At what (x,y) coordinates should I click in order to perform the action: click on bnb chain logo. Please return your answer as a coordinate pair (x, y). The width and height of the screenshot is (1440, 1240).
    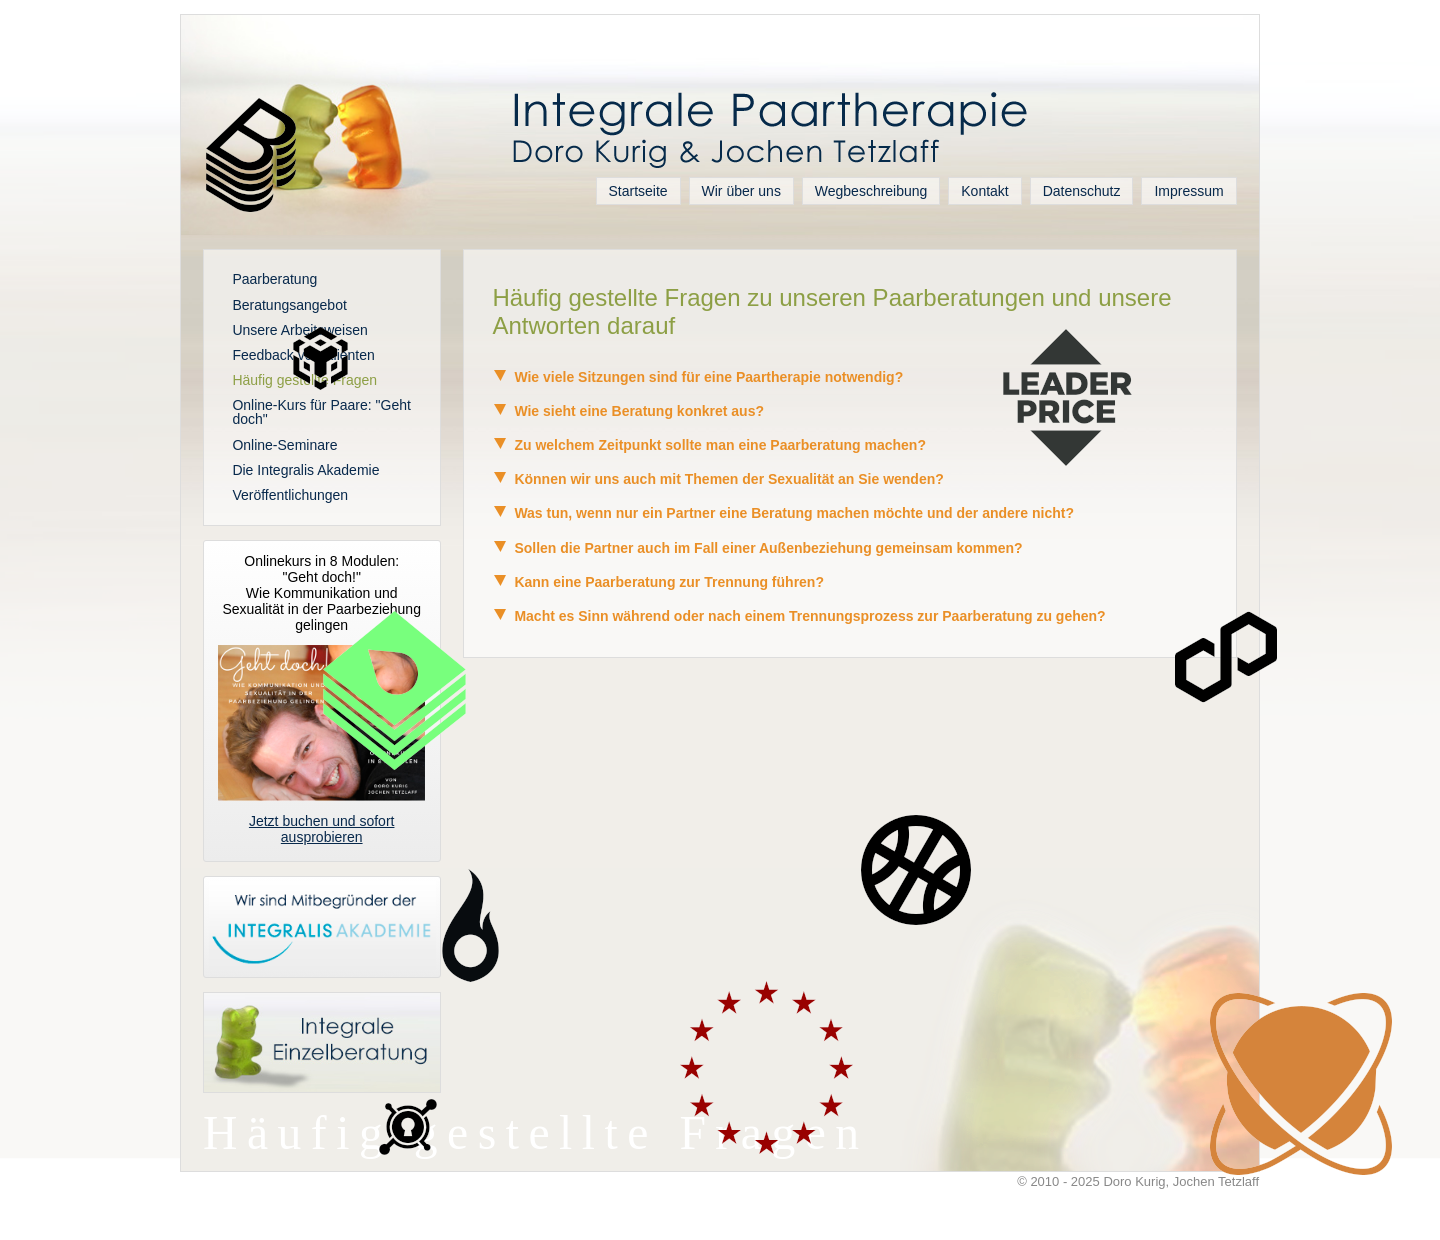
    Looking at the image, I should click on (320, 358).